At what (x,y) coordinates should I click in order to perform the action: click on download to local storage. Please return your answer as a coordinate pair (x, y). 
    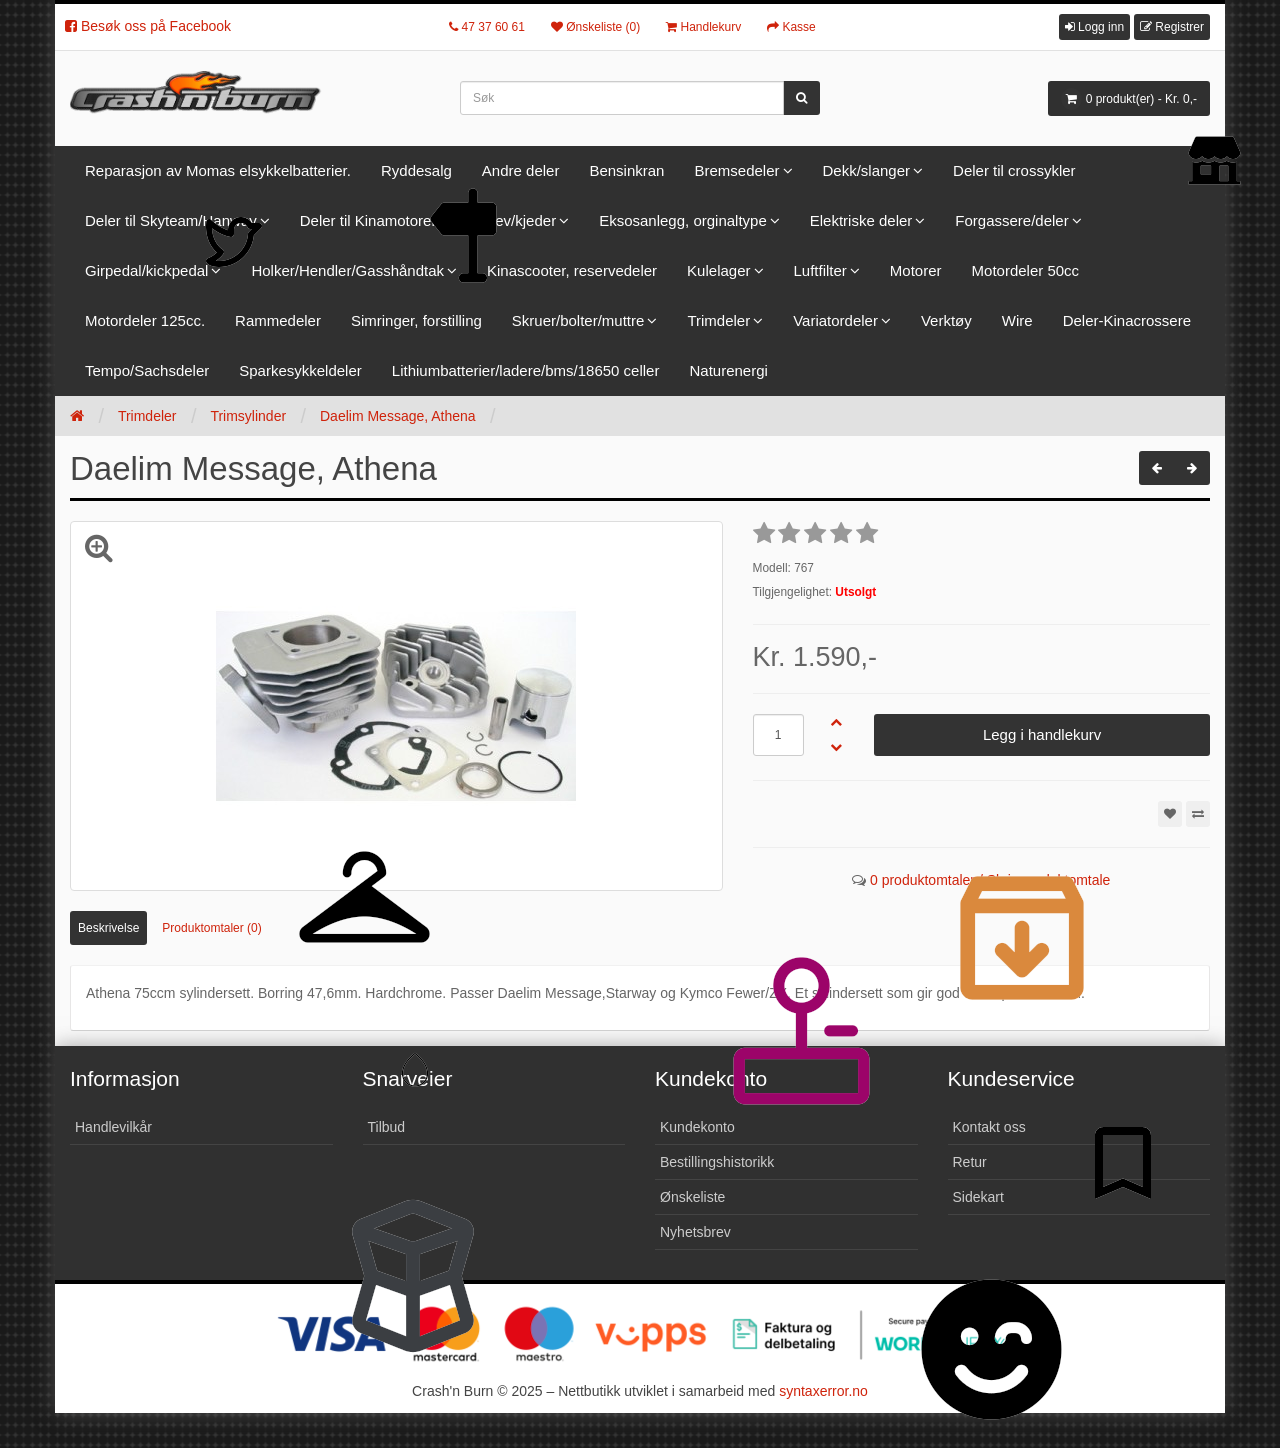
    Looking at the image, I should click on (1022, 938).